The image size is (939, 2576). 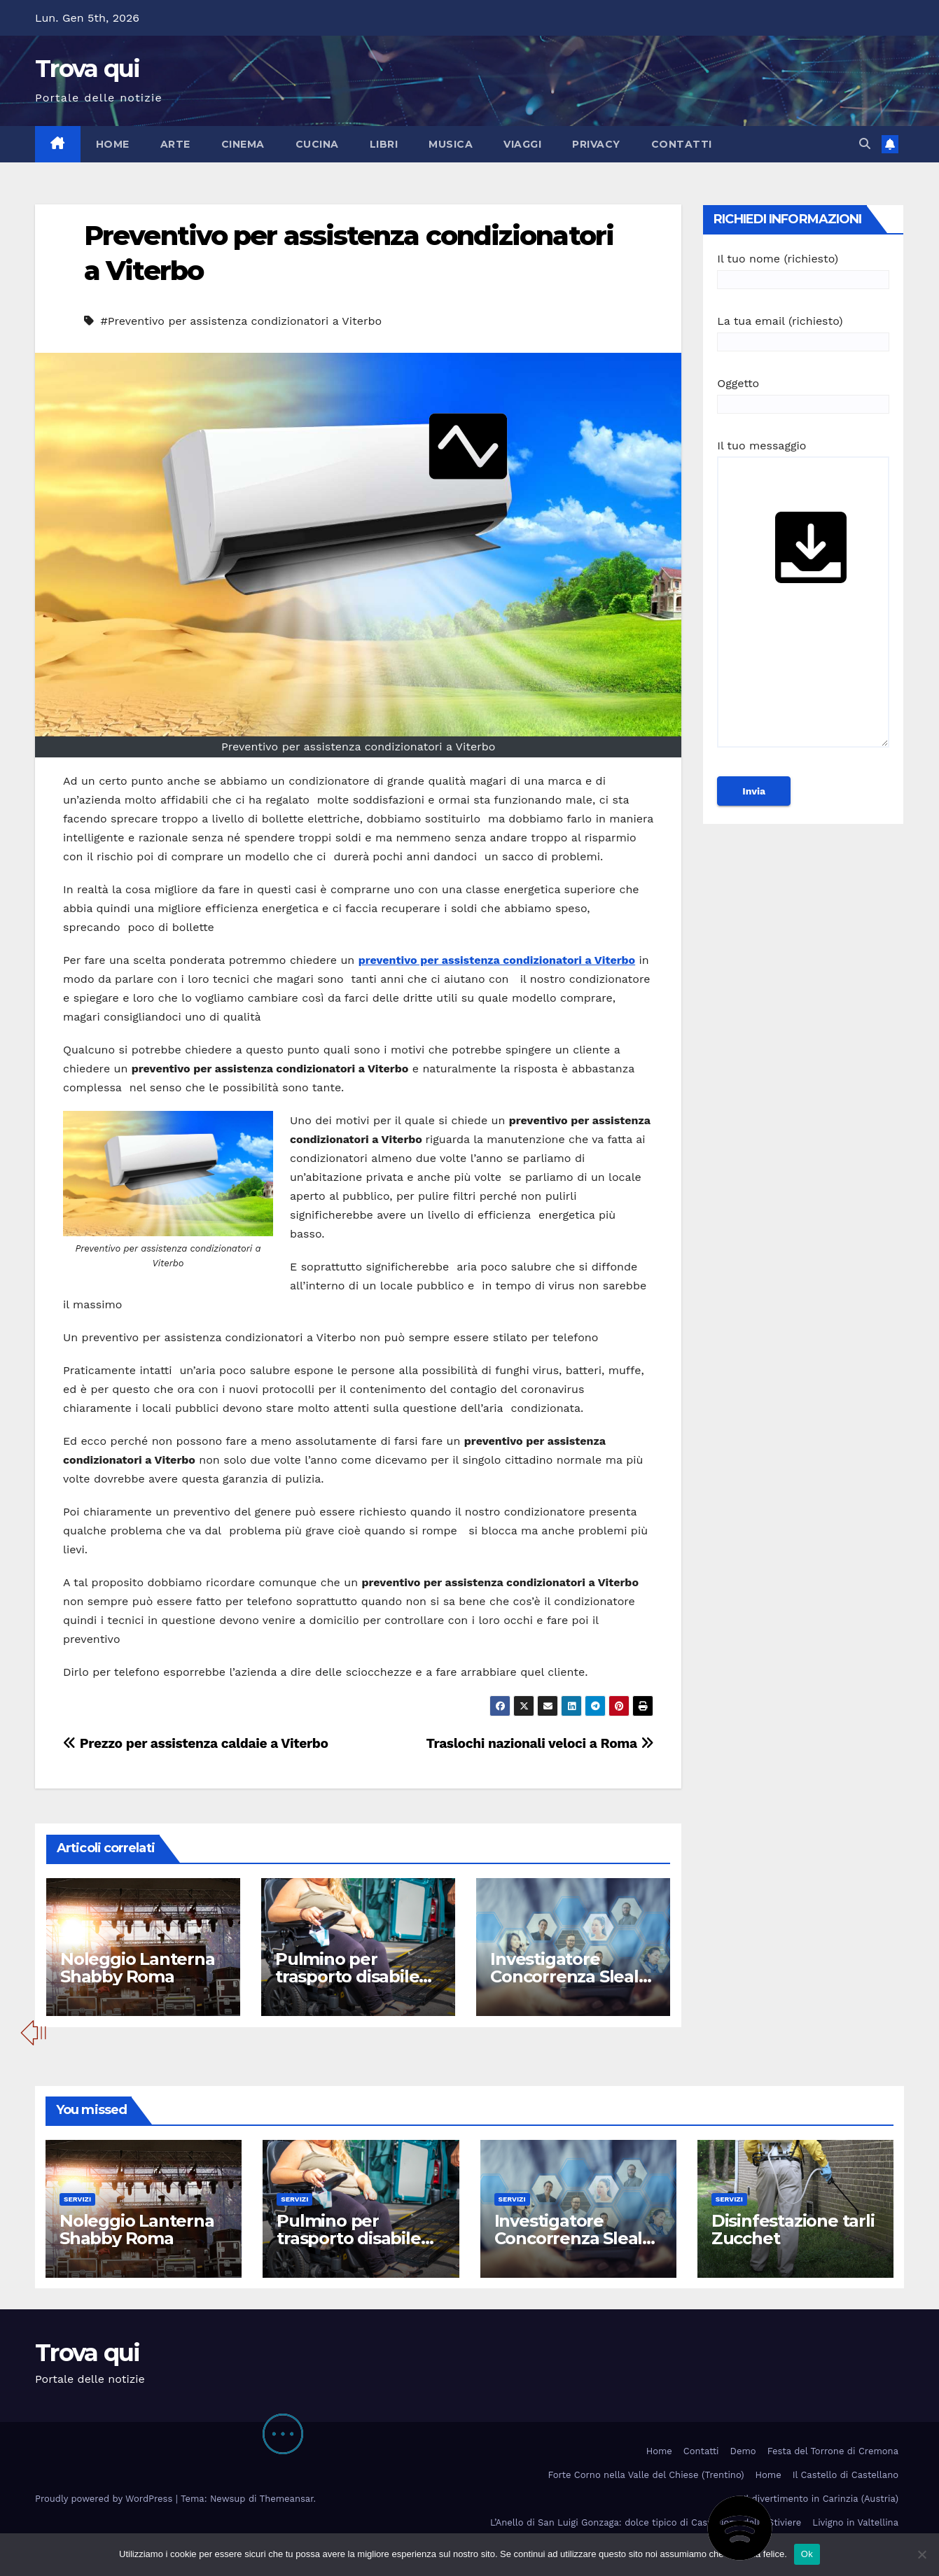 What do you see at coordinates (739, 2528) in the screenshot?
I see `open Spotify app` at bounding box center [739, 2528].